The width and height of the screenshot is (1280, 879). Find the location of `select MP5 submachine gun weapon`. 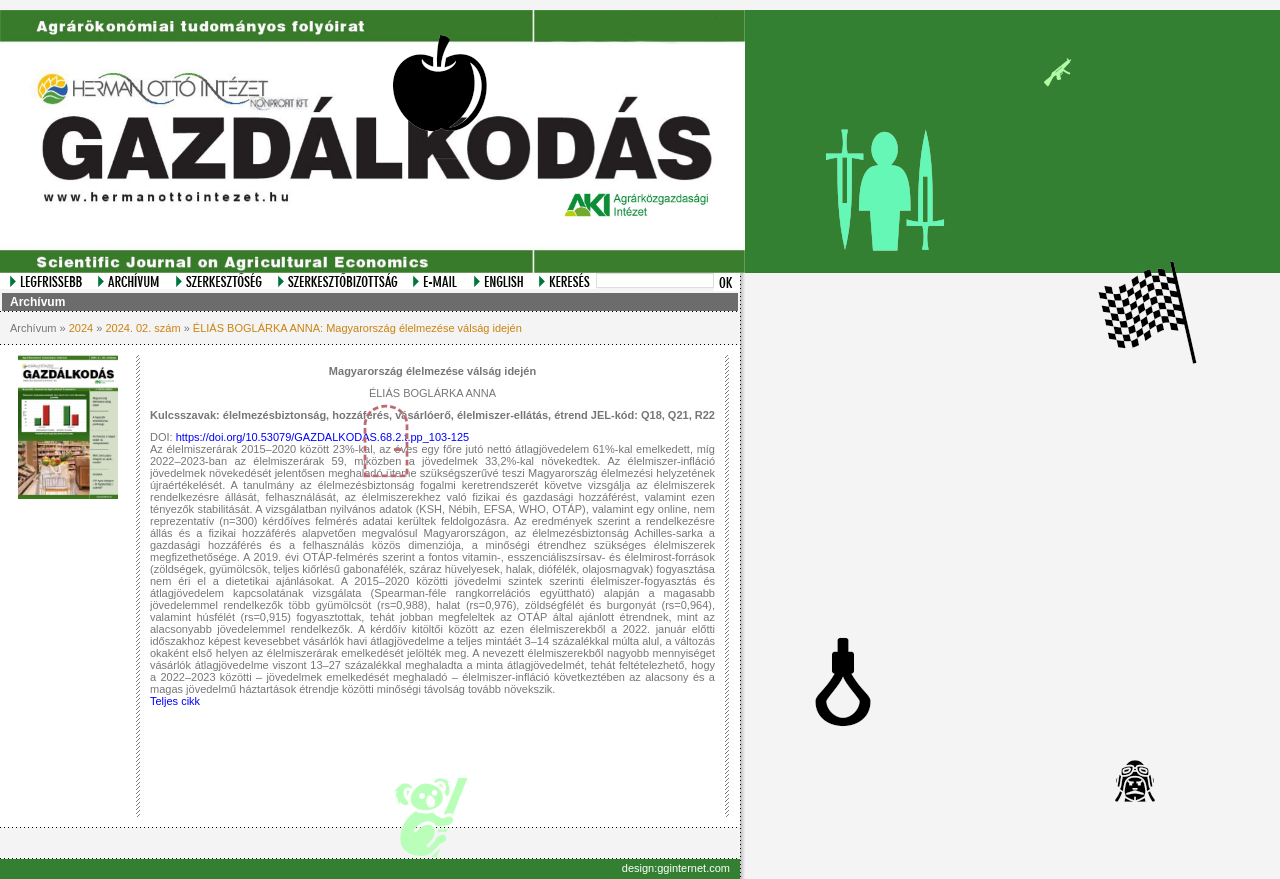

select MP5 submachine gun weapon is located at coordinates (1057, 72).